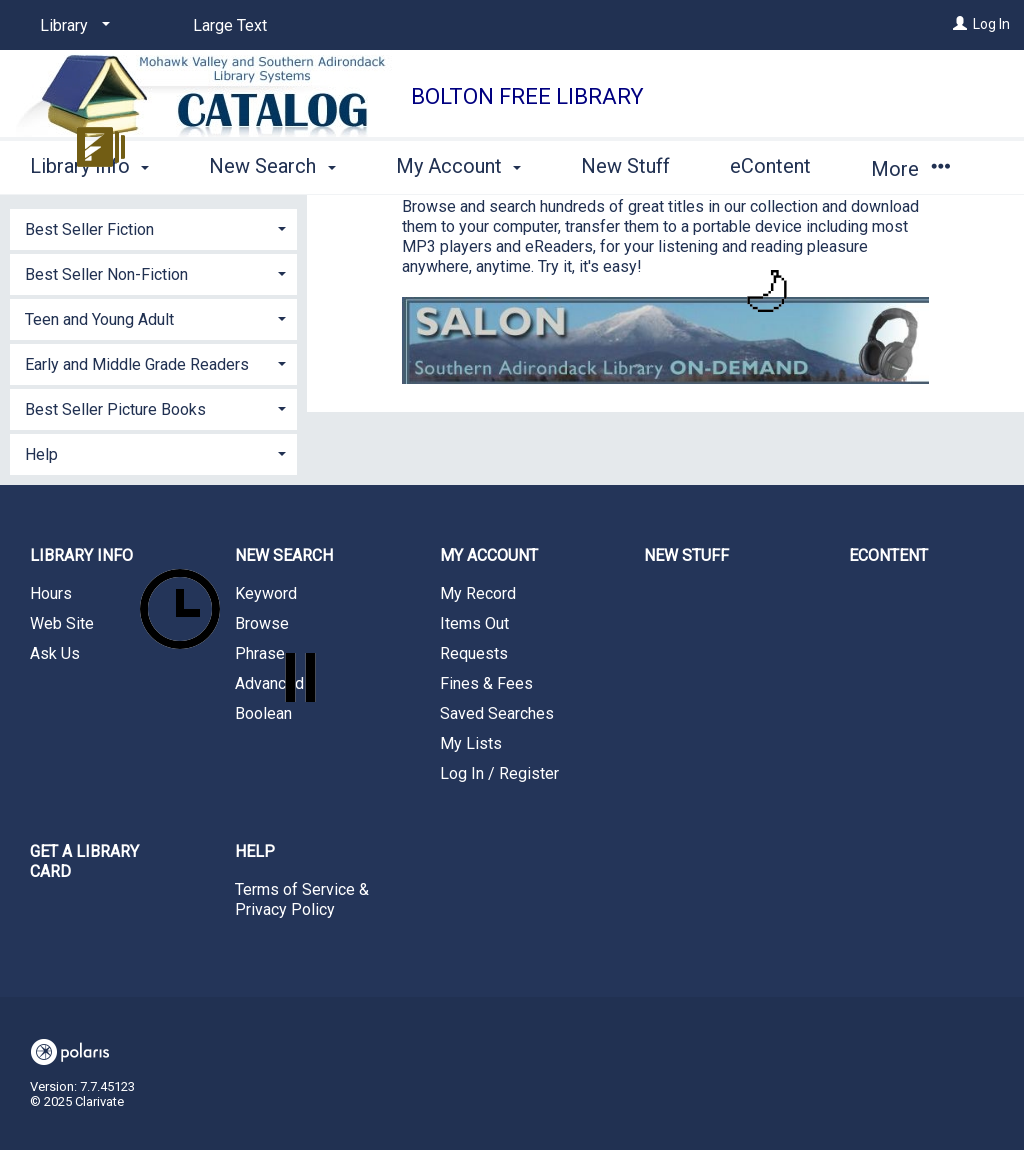 The width and height of the screenshot is (1024, 1150). What do you see at coordinates (767, 291) in the screenshot?
I see `visit gamebanana website` at bounding box center [767, 291].